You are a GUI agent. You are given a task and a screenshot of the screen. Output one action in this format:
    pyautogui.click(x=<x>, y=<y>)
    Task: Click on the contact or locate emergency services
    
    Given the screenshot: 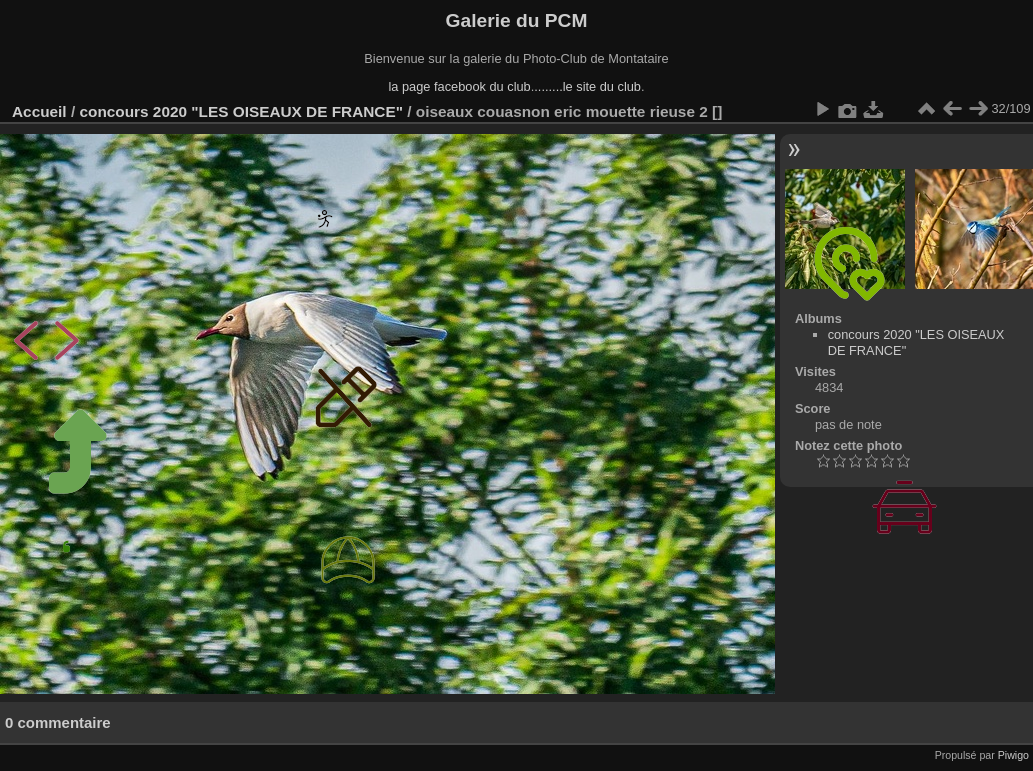 What is the action you would take?
    pyautogui.click(x=904, y=510)
    